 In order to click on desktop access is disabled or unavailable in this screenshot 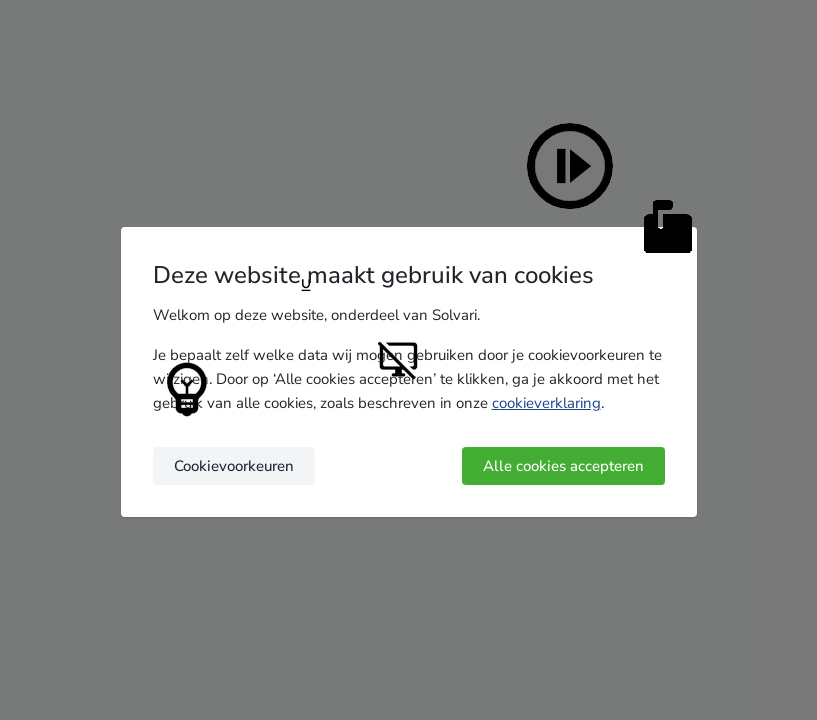, I will do `click(398, 359)`.